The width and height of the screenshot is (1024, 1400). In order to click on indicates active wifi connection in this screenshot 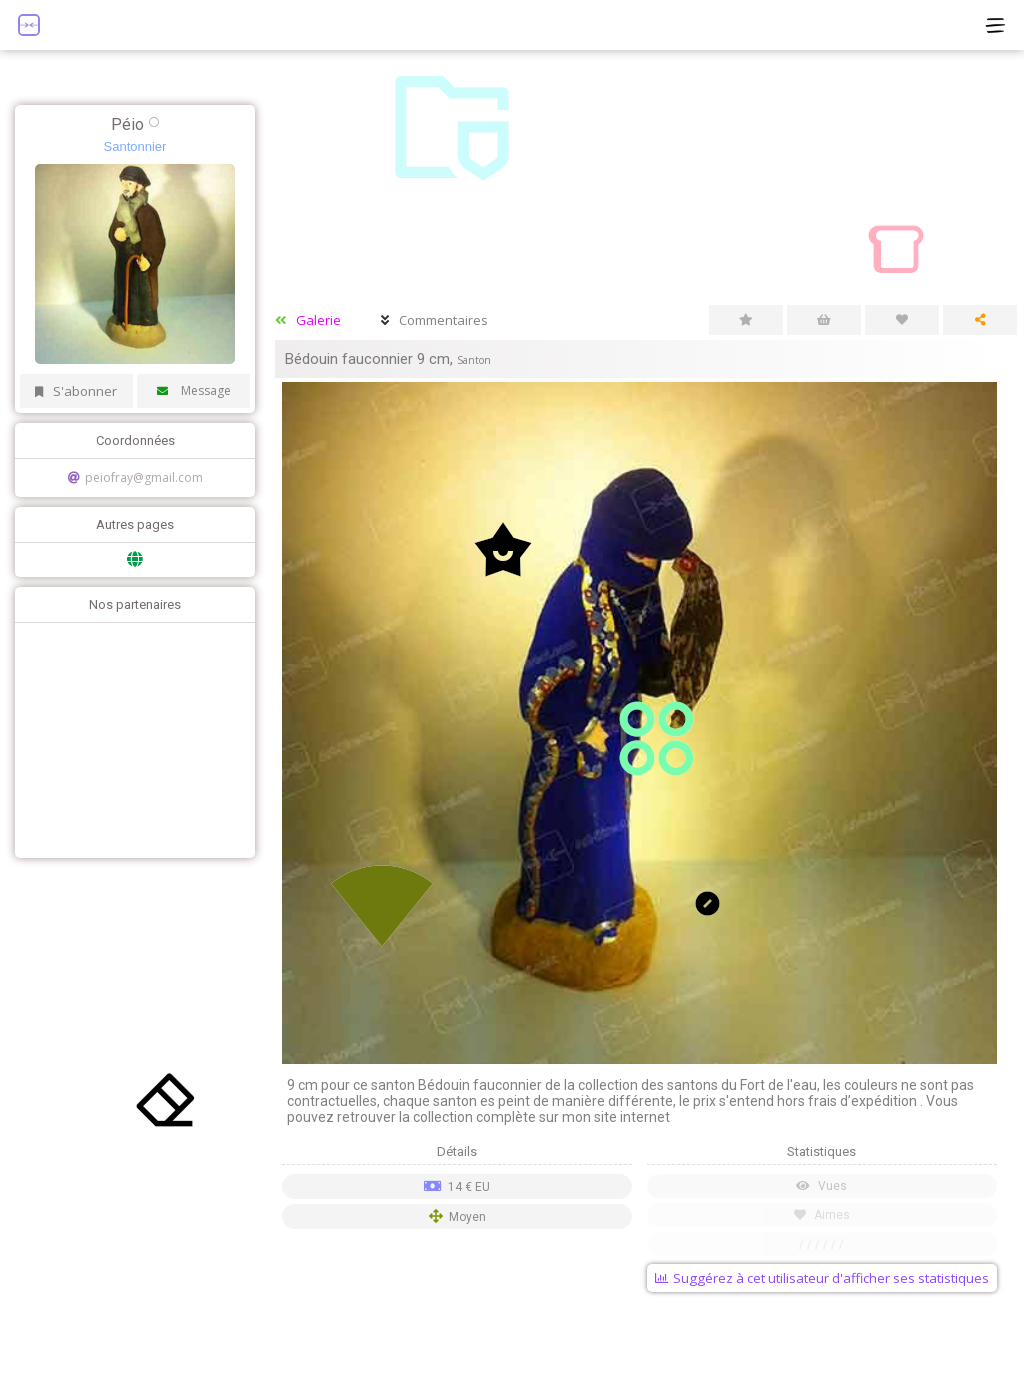, I will do `click(382, 906)`.